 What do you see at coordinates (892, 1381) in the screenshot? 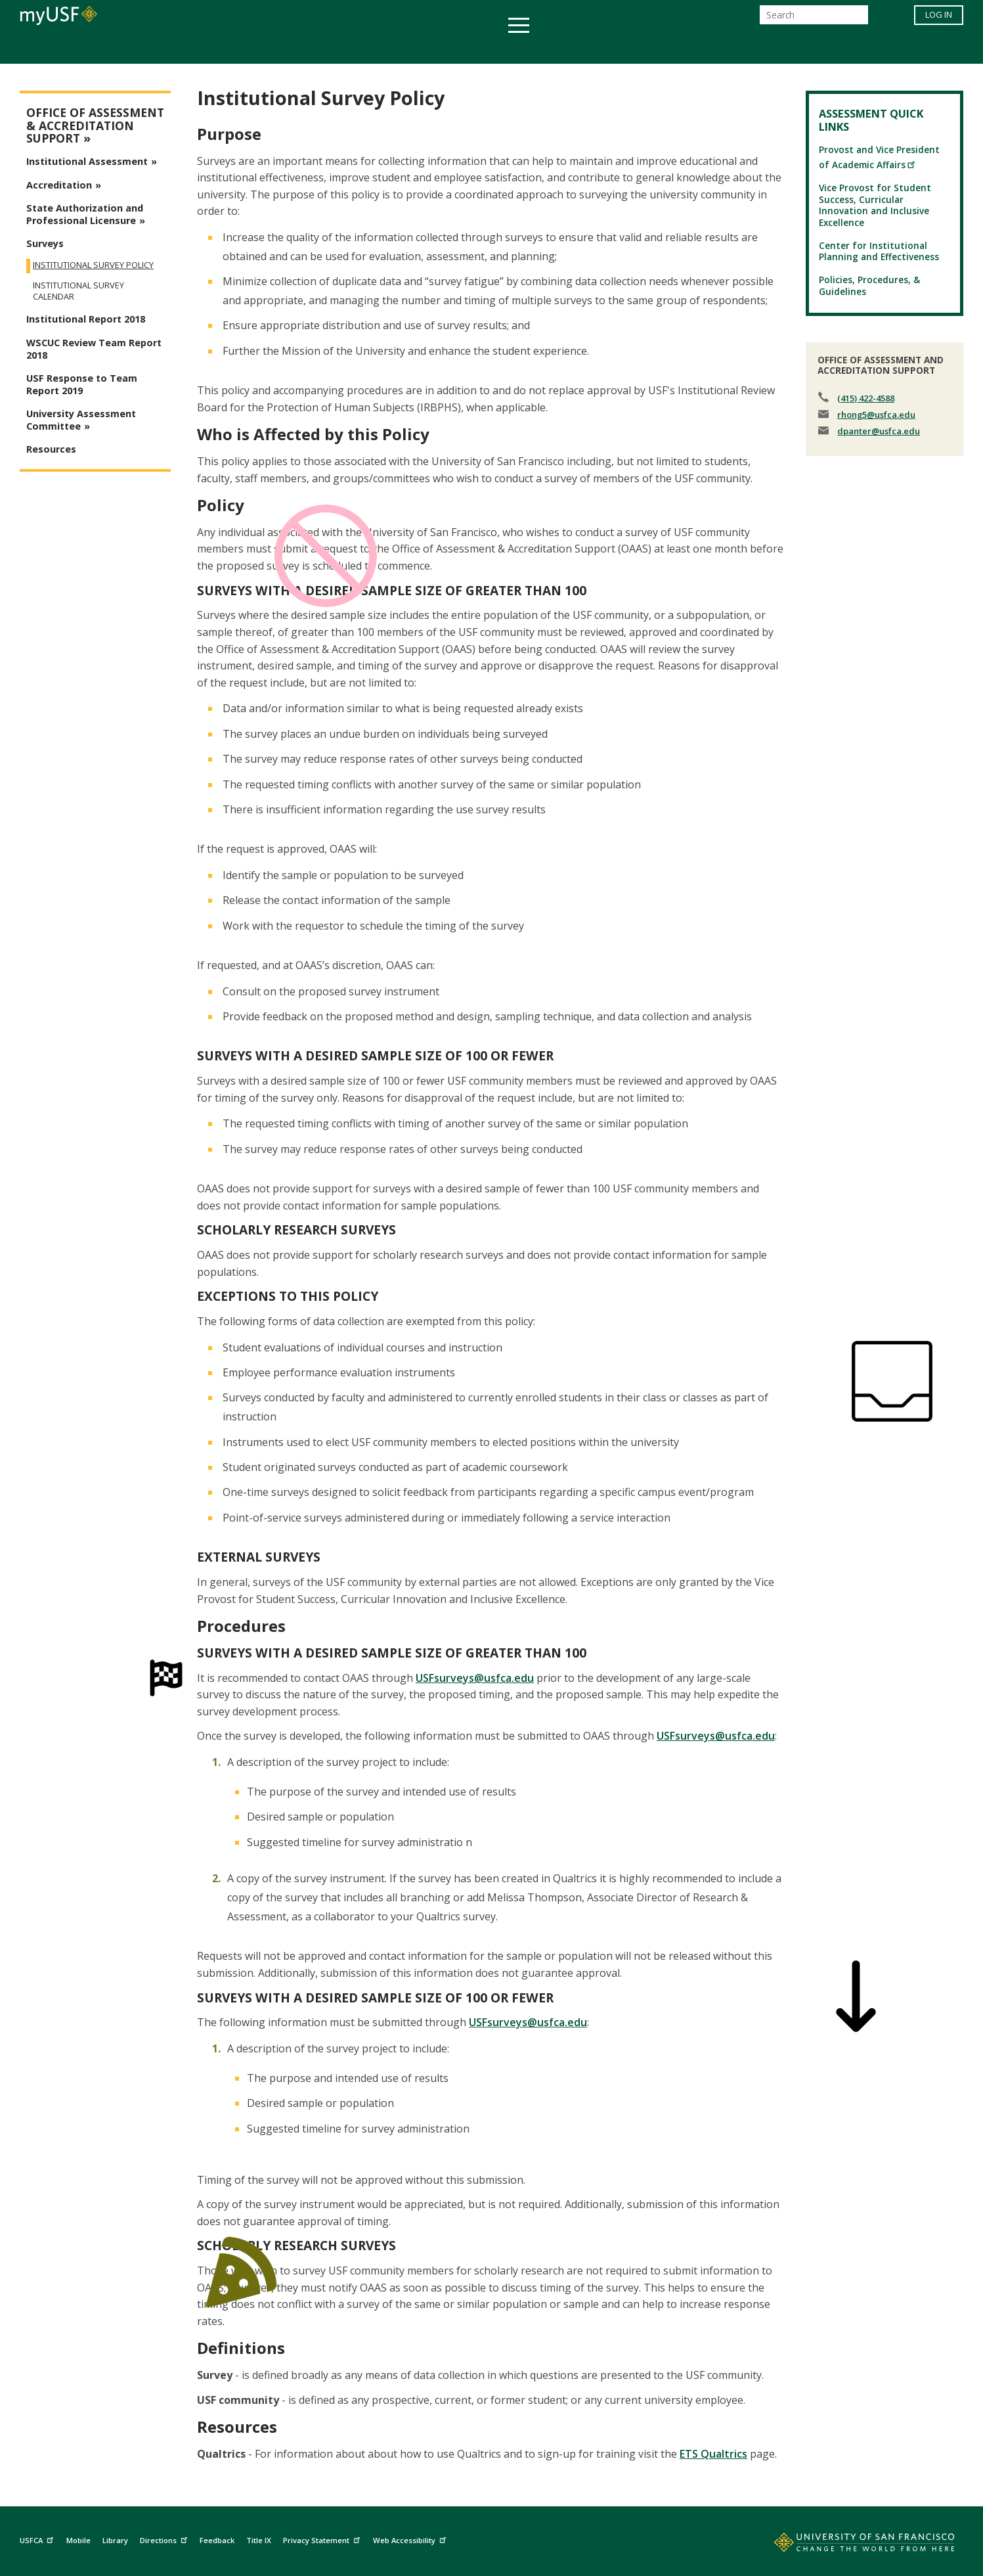
I see `access inbox or incoming items` at bounding box center [892, 1381].